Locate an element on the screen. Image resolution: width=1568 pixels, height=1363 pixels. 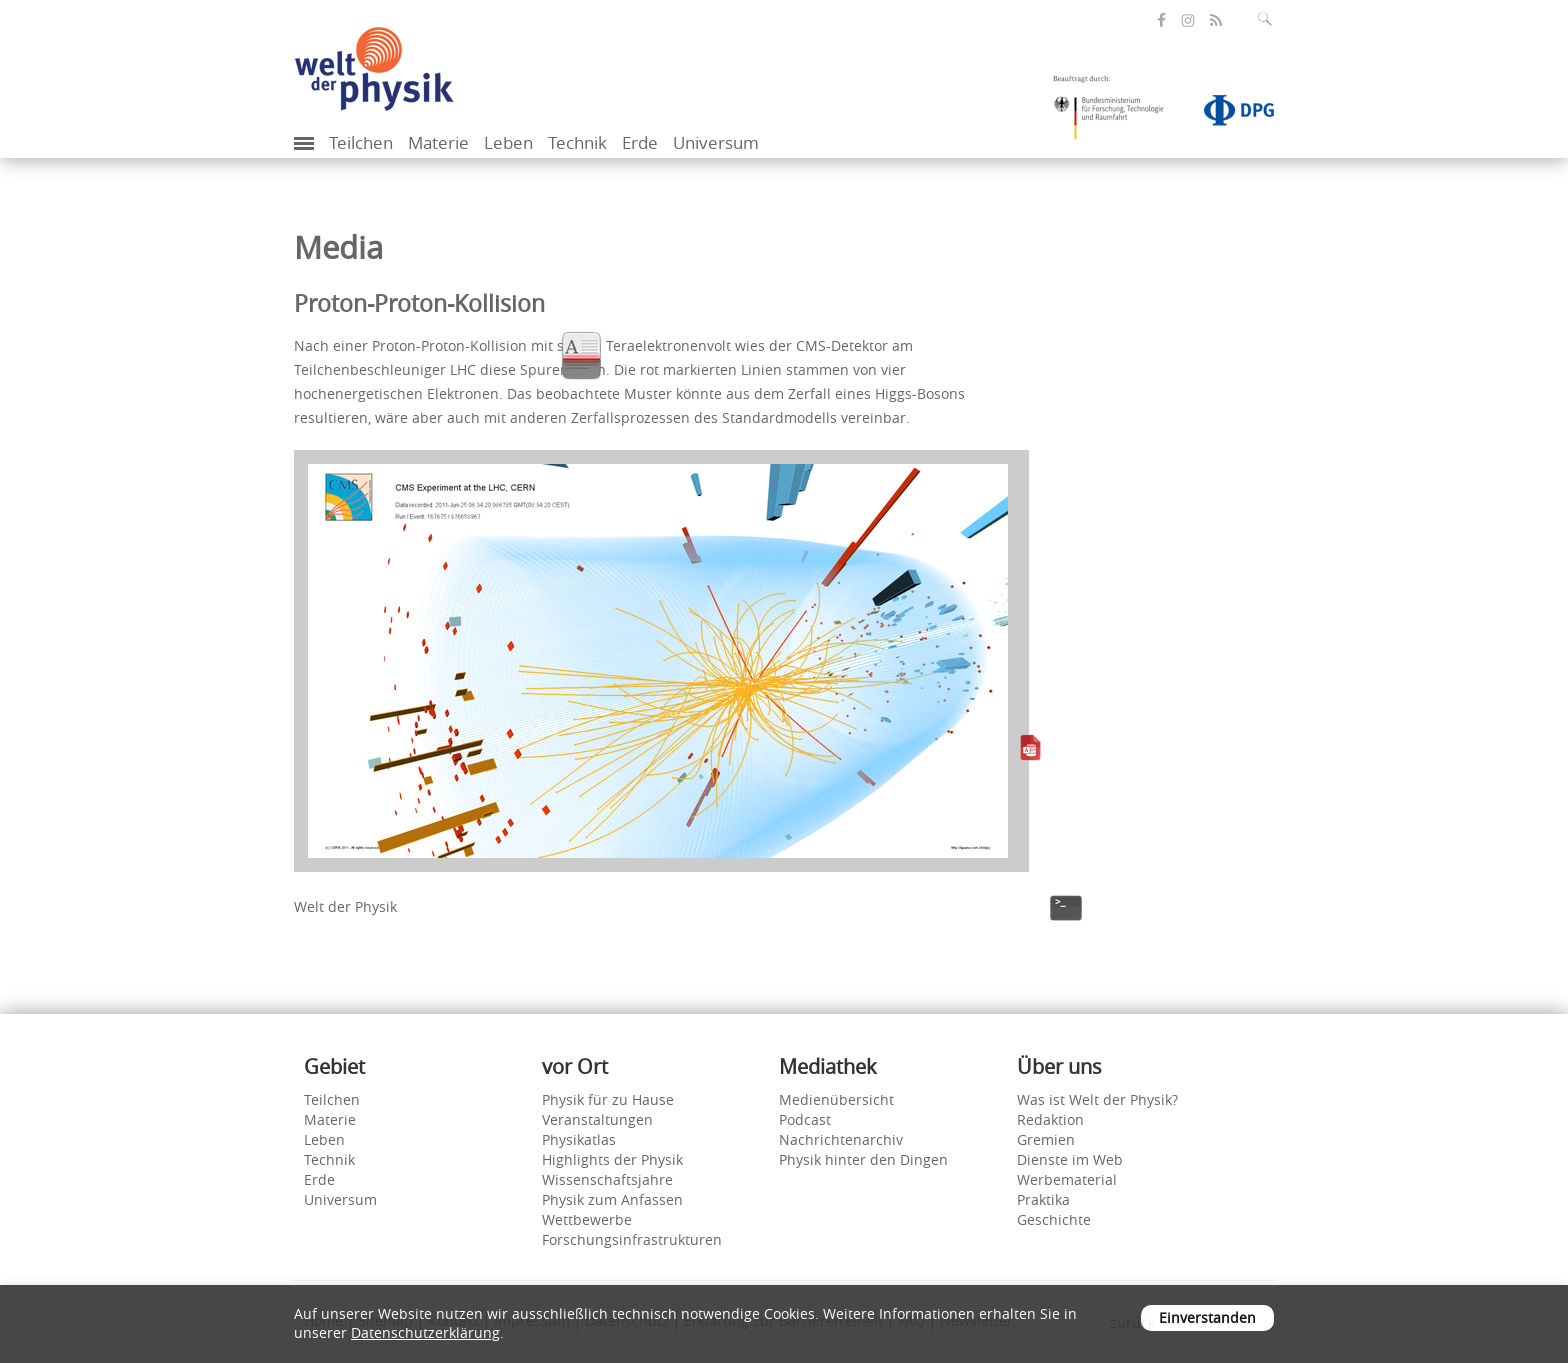
open document scanner app is located at coordinates (581, 355).